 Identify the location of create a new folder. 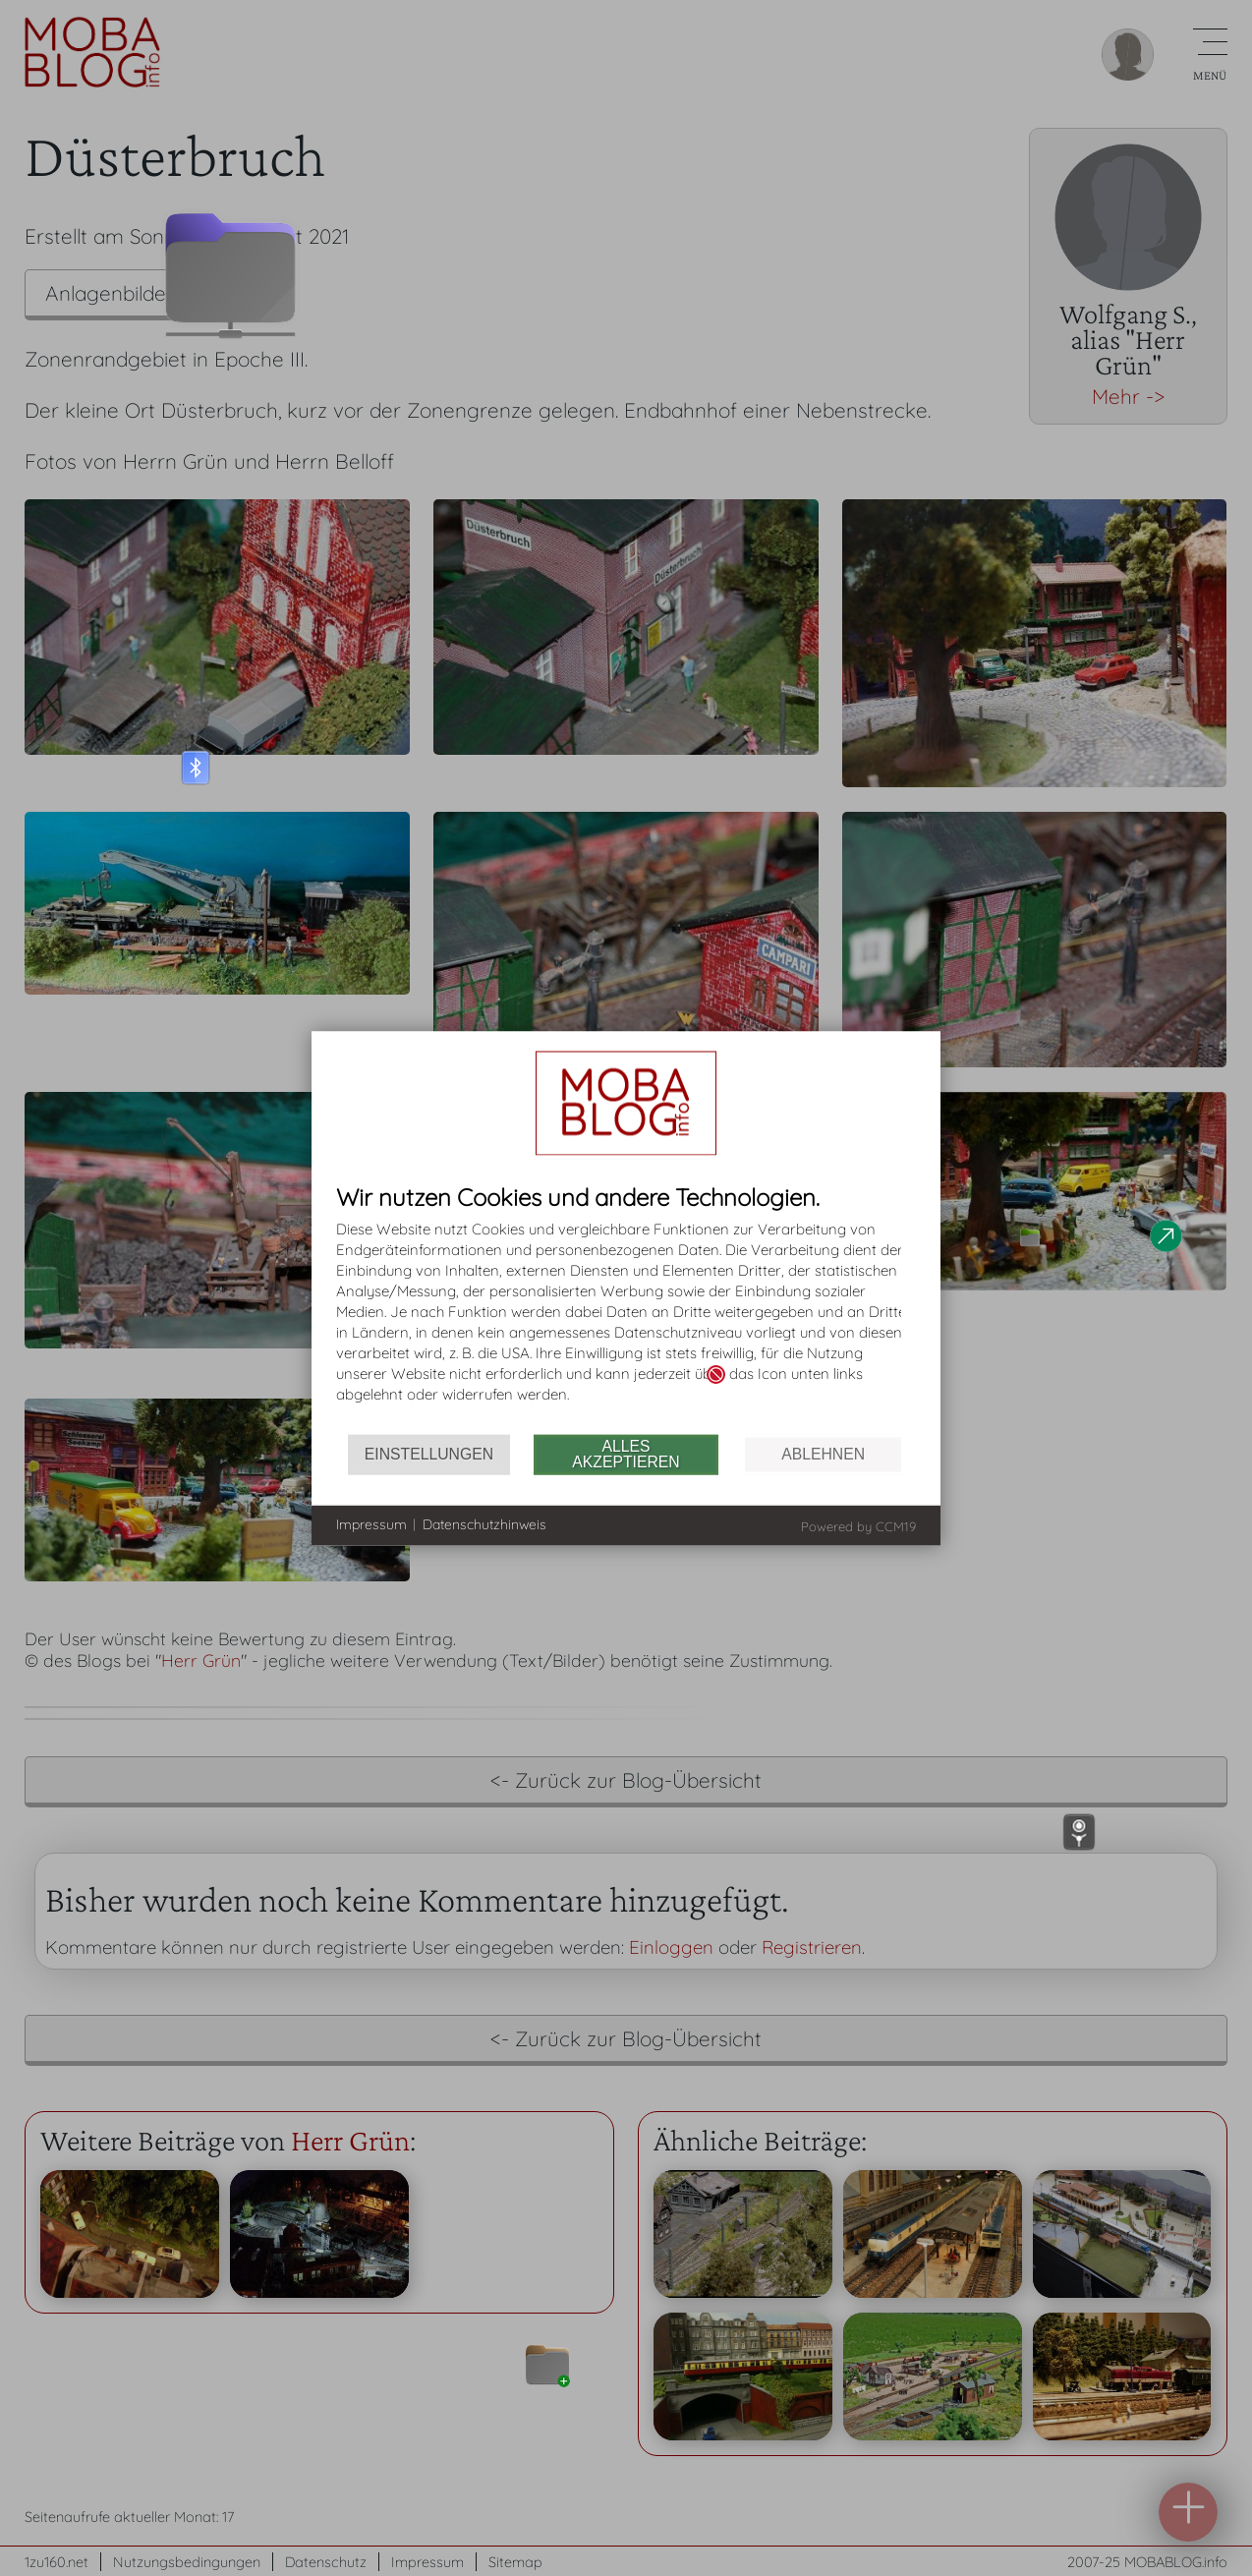
(547, 2365).